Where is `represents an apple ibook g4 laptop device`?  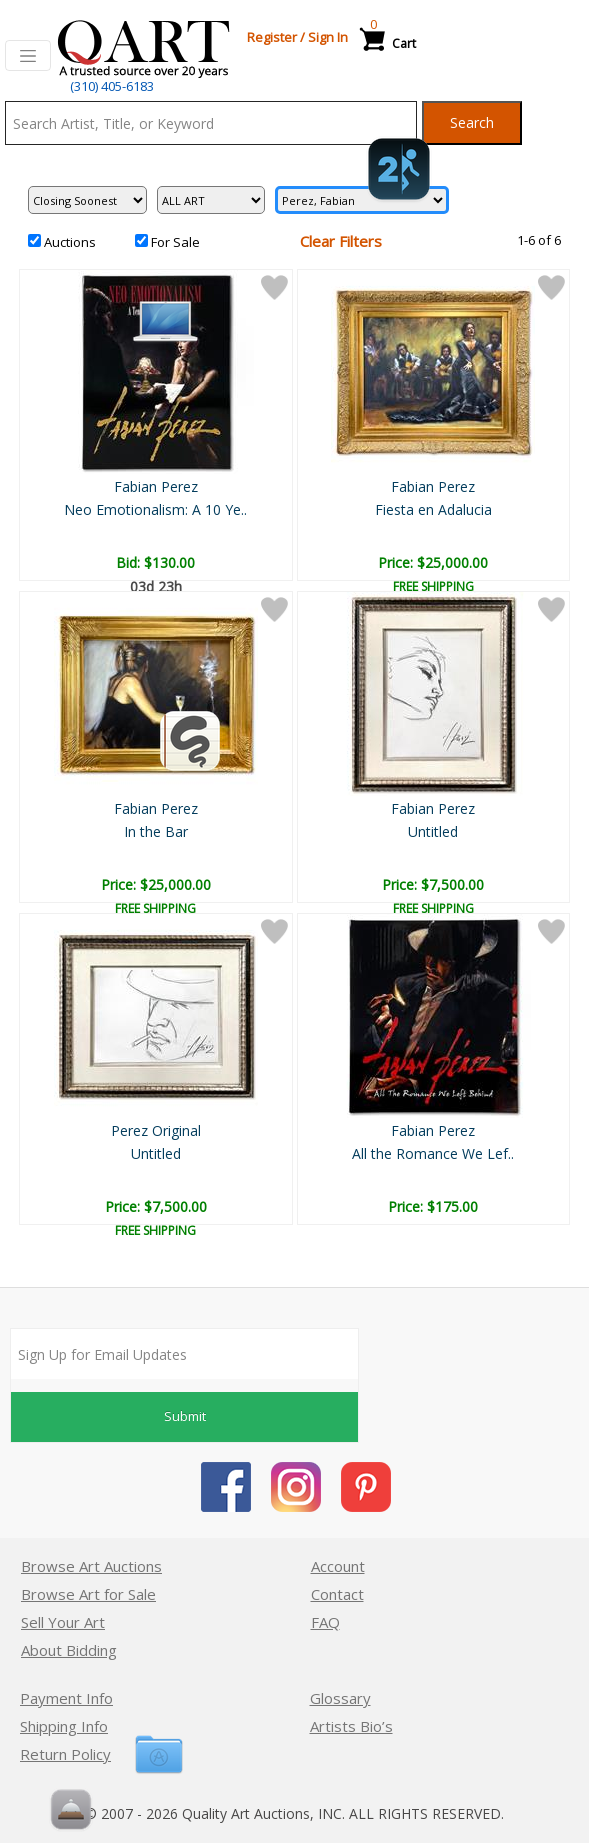 represents an apple ibook g4 laptop device is located at coordinates (165, 321).